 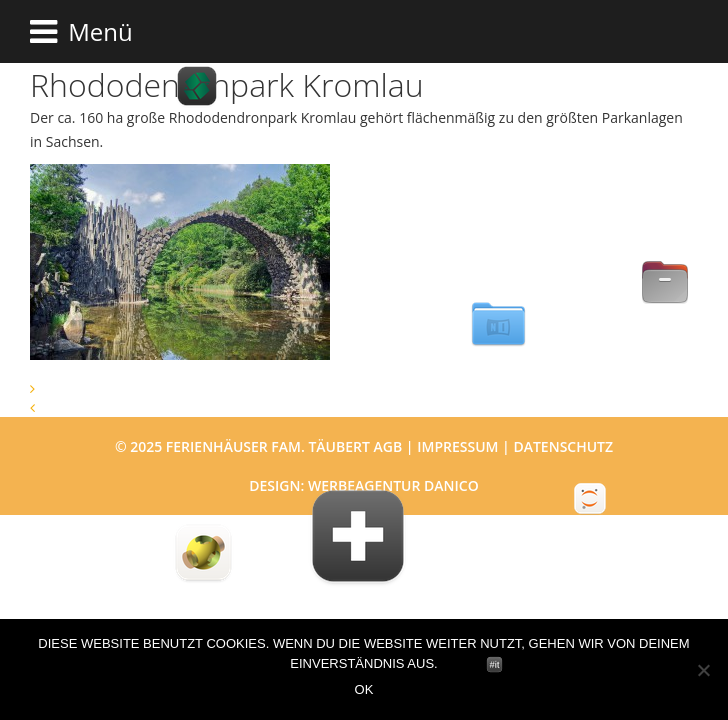 What do you see at coordinates (197, 86) in the screenshot?
I see `open cachyos pi application` at bounding box center [197, 86].